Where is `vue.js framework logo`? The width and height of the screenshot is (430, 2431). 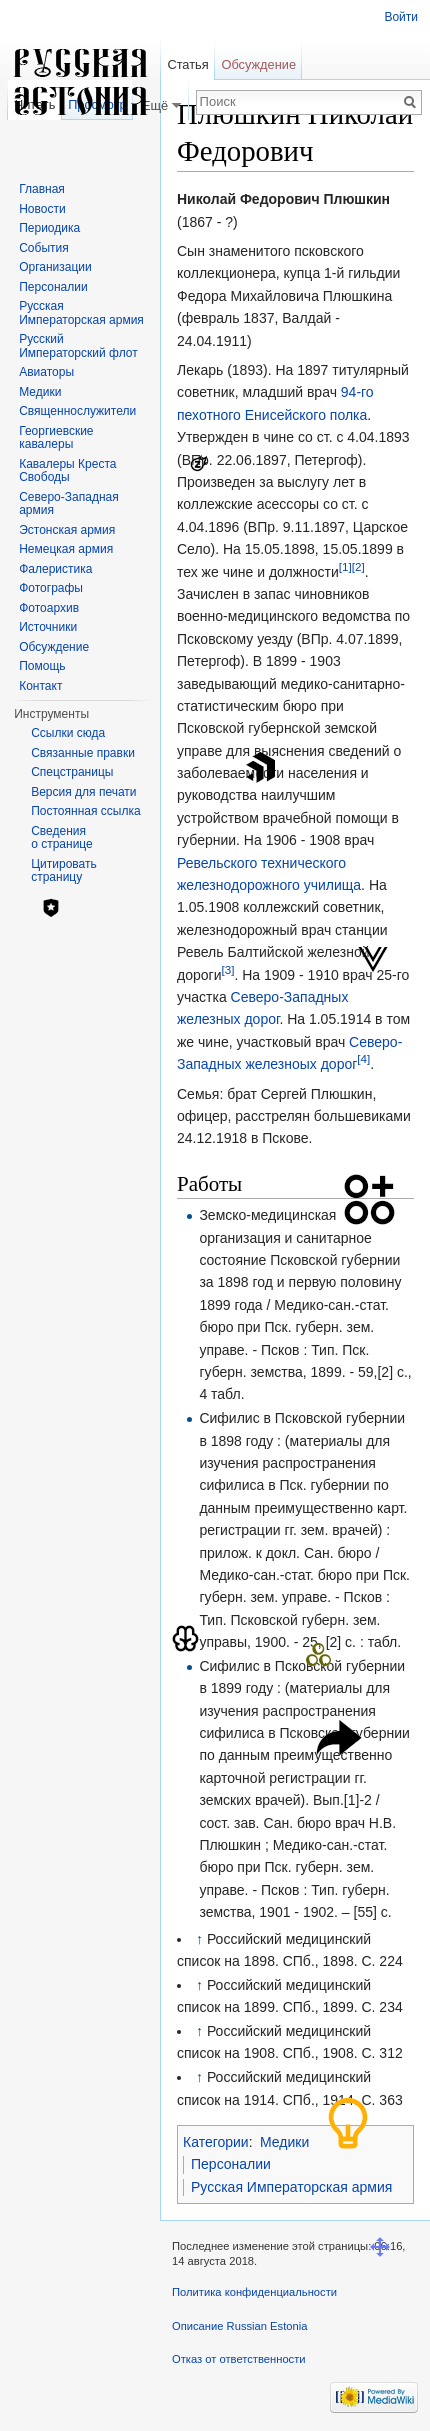 vue.js framework logo is located at coordinates (373, 959).